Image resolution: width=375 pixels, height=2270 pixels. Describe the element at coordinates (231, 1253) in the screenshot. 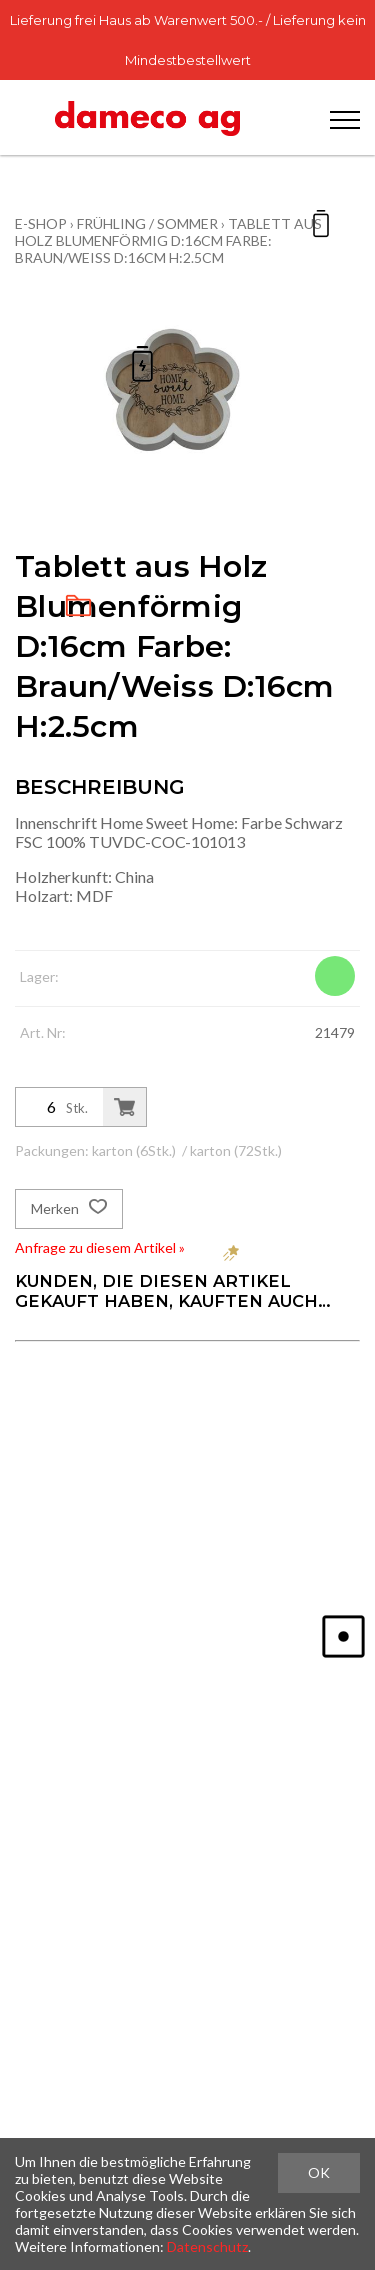

I see `mark as favorite or featured` at that location.